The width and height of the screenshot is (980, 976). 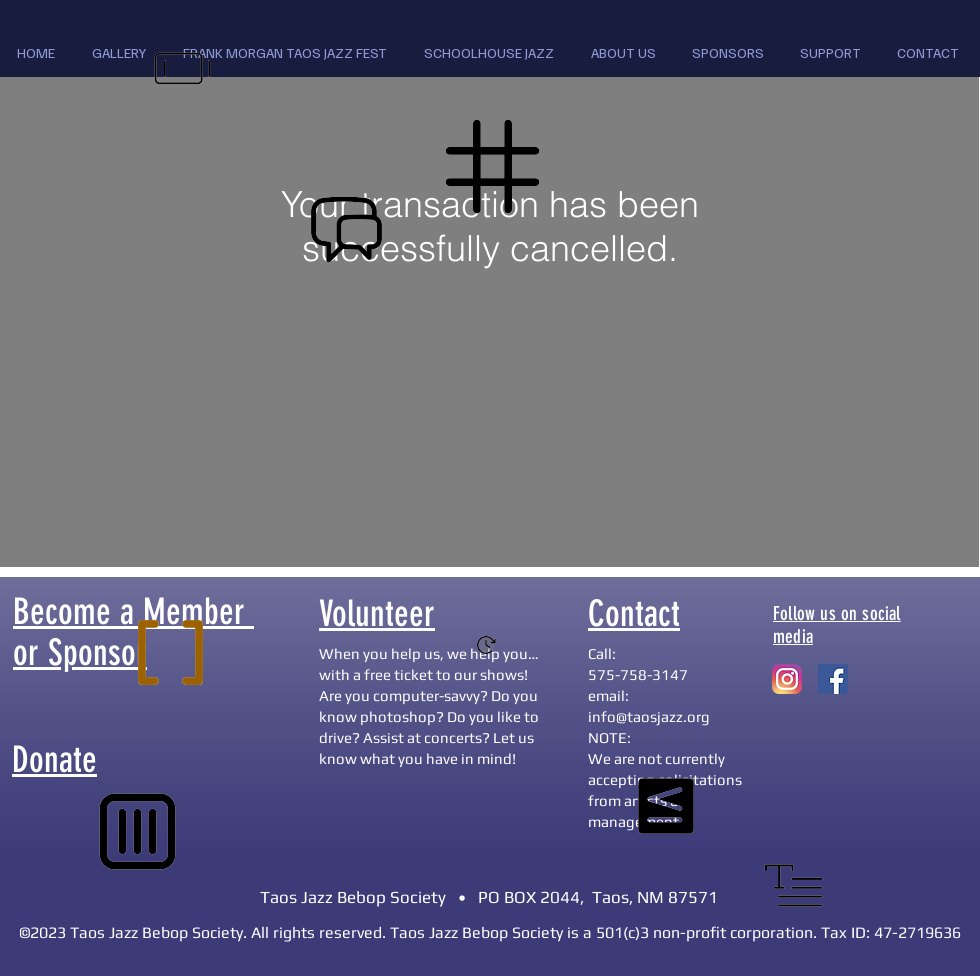 I want to click on add or view hashtags, so click(x=492, y=166).